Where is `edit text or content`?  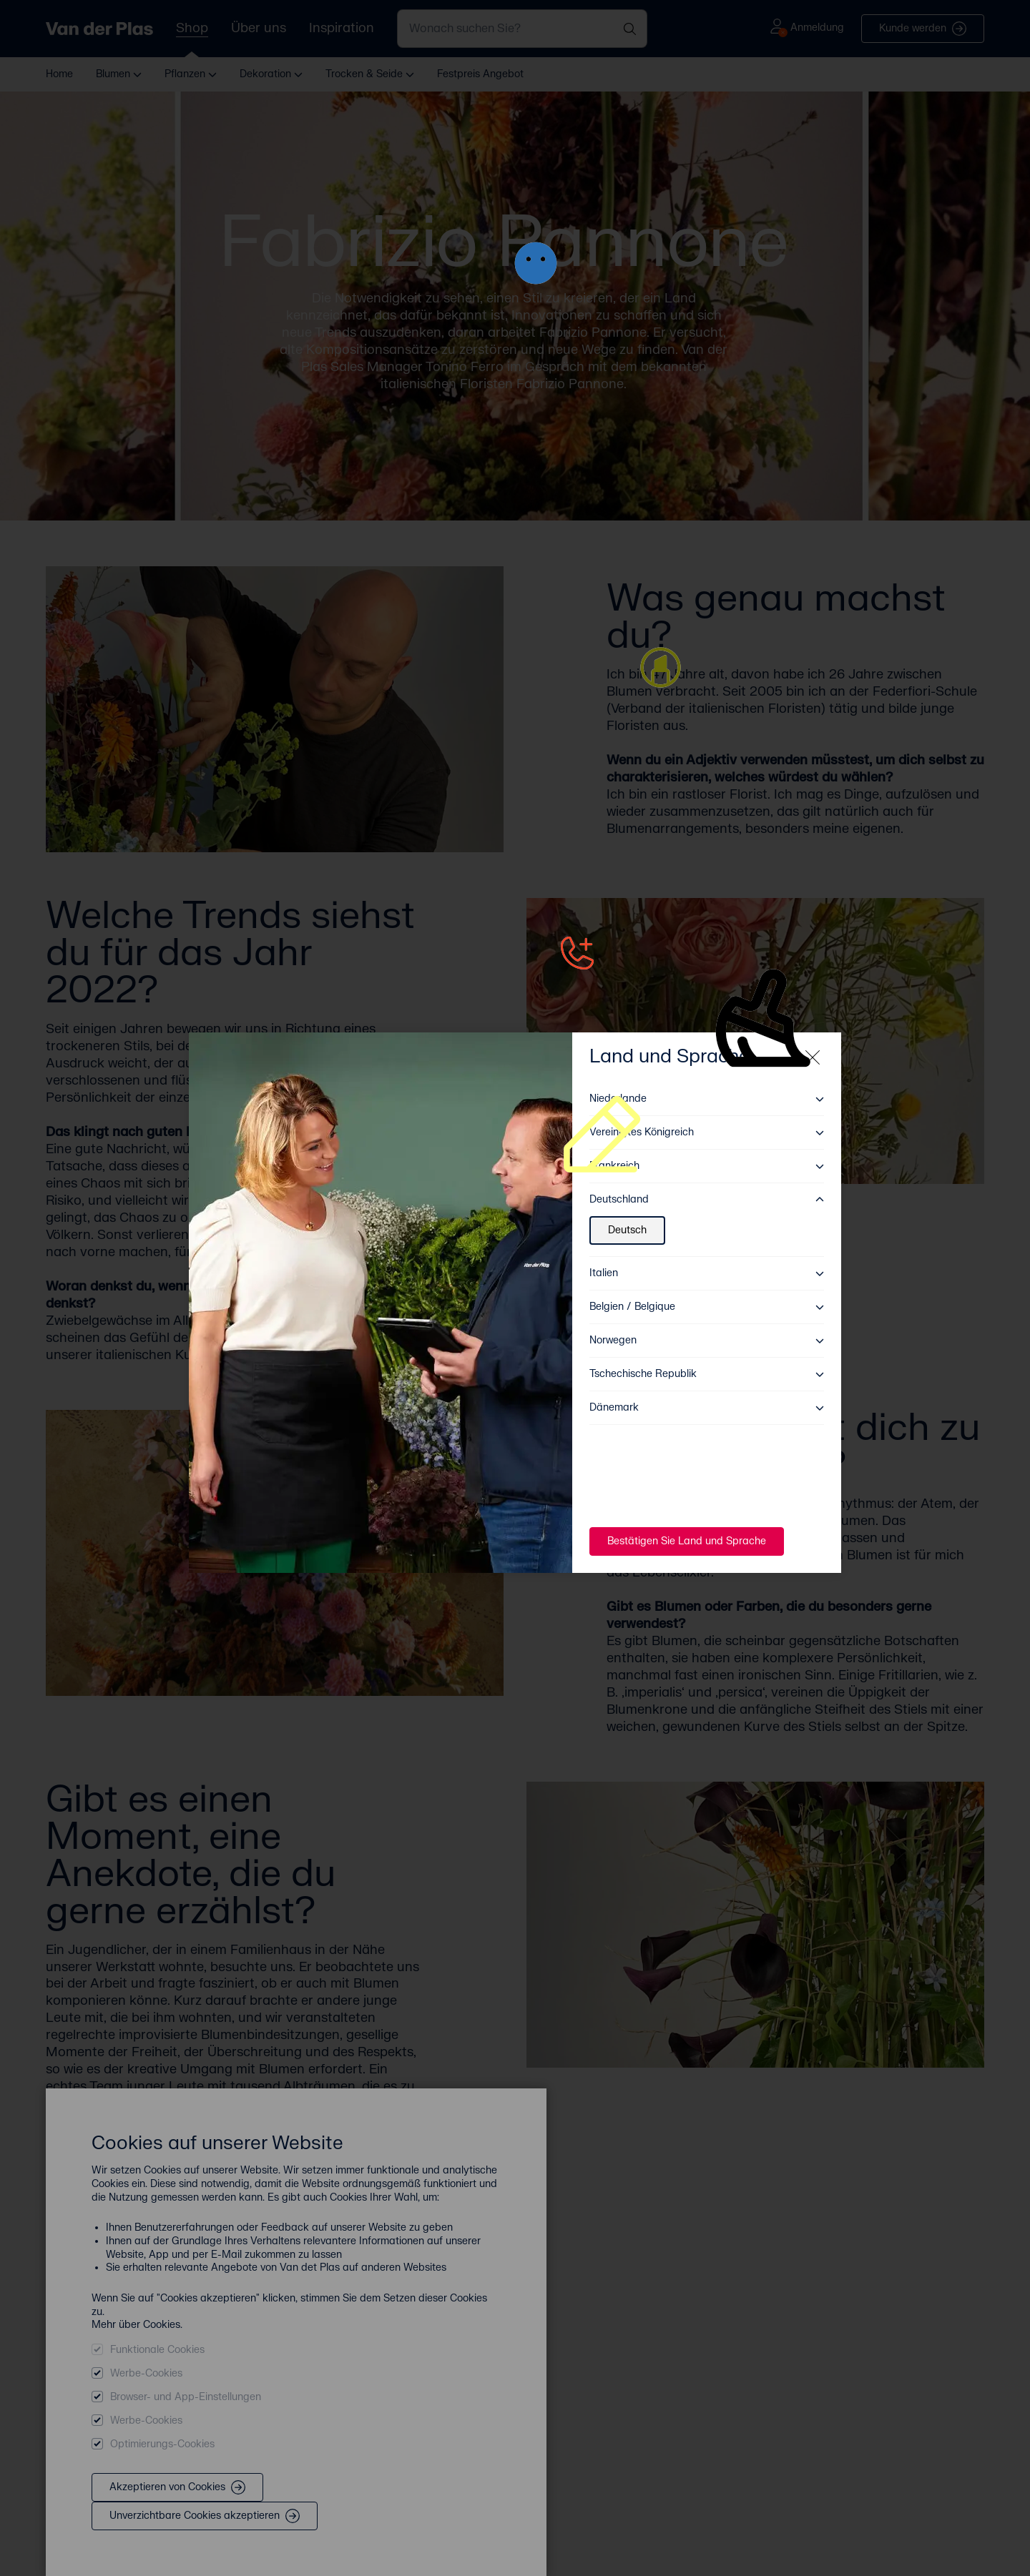
edit text or content is located at coordinates (600, 1135).